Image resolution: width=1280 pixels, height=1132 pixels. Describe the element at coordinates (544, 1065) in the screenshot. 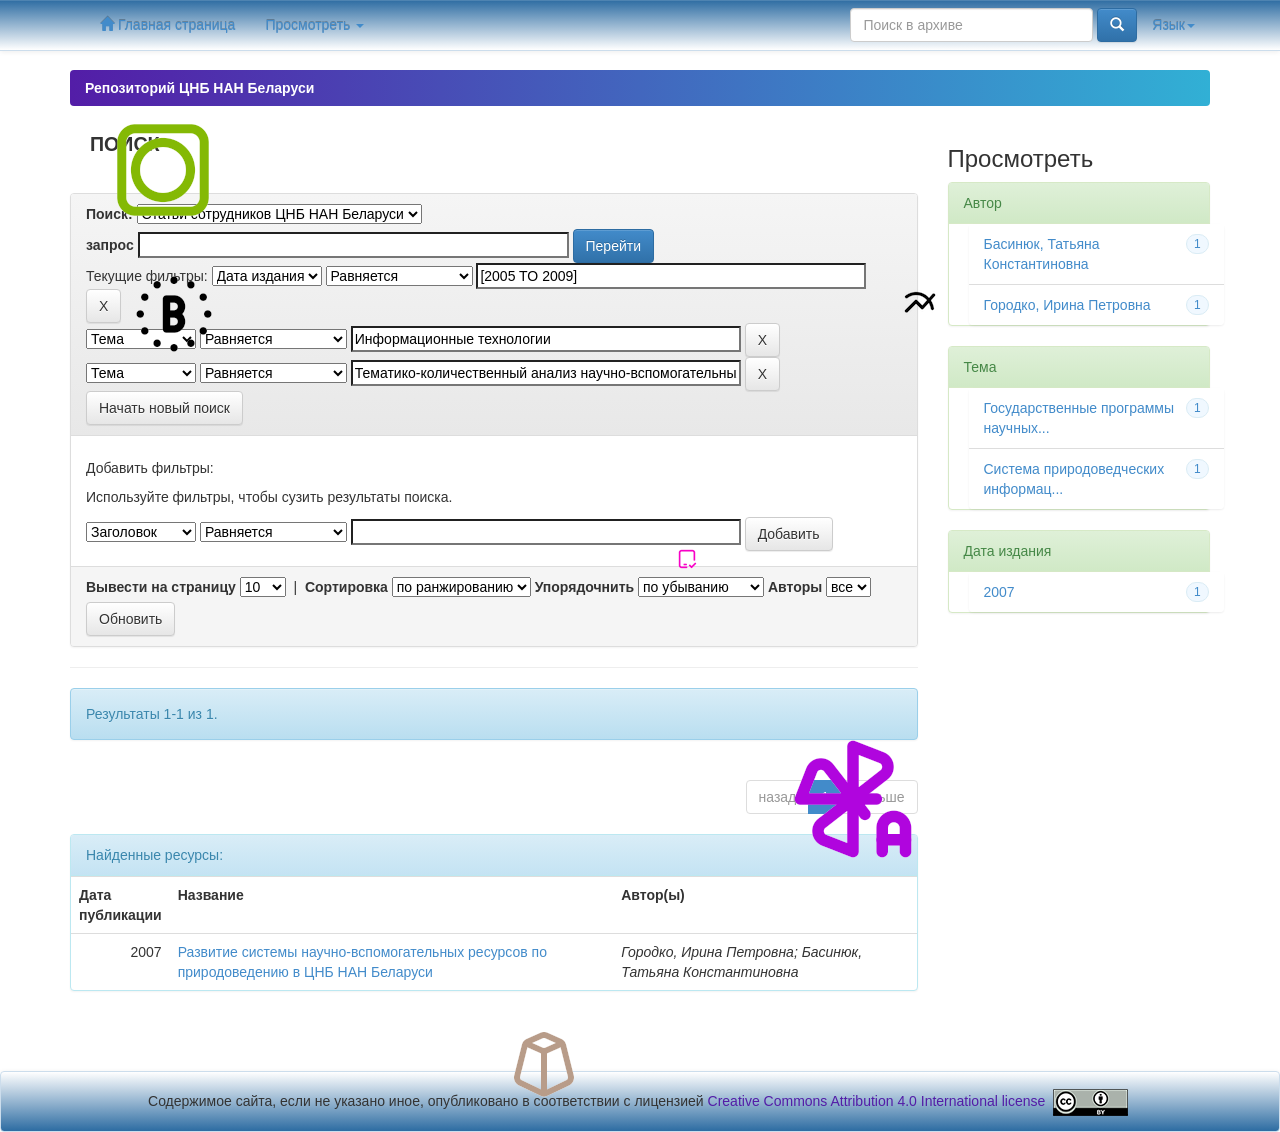

I see `view 3D object or model` at that location.